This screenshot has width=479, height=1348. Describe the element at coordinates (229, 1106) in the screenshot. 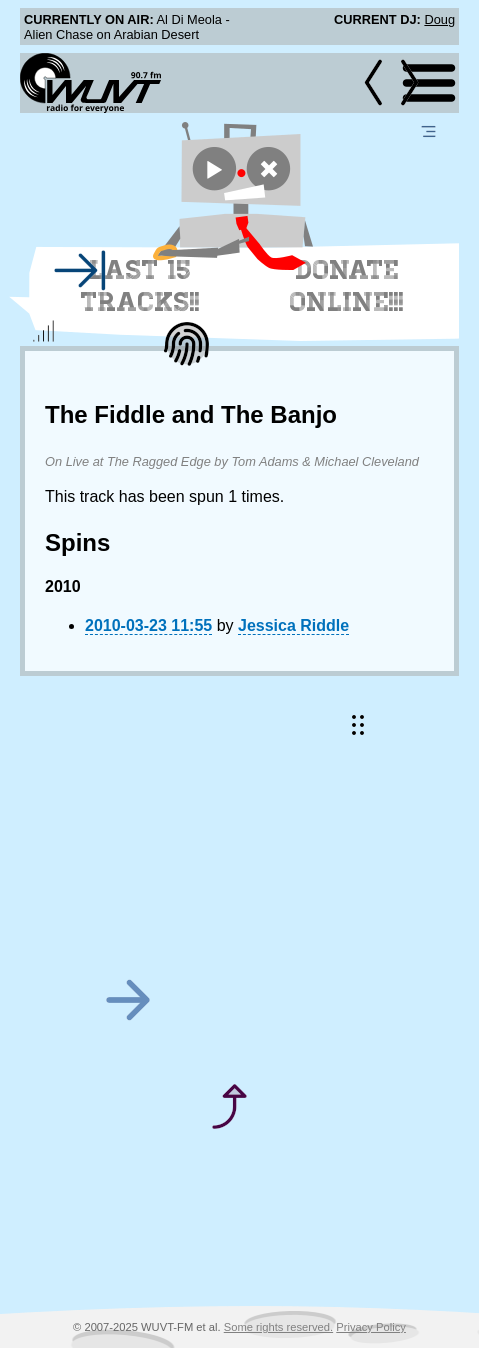

I see `navigate back and up in a menu hierarchy` at that location.